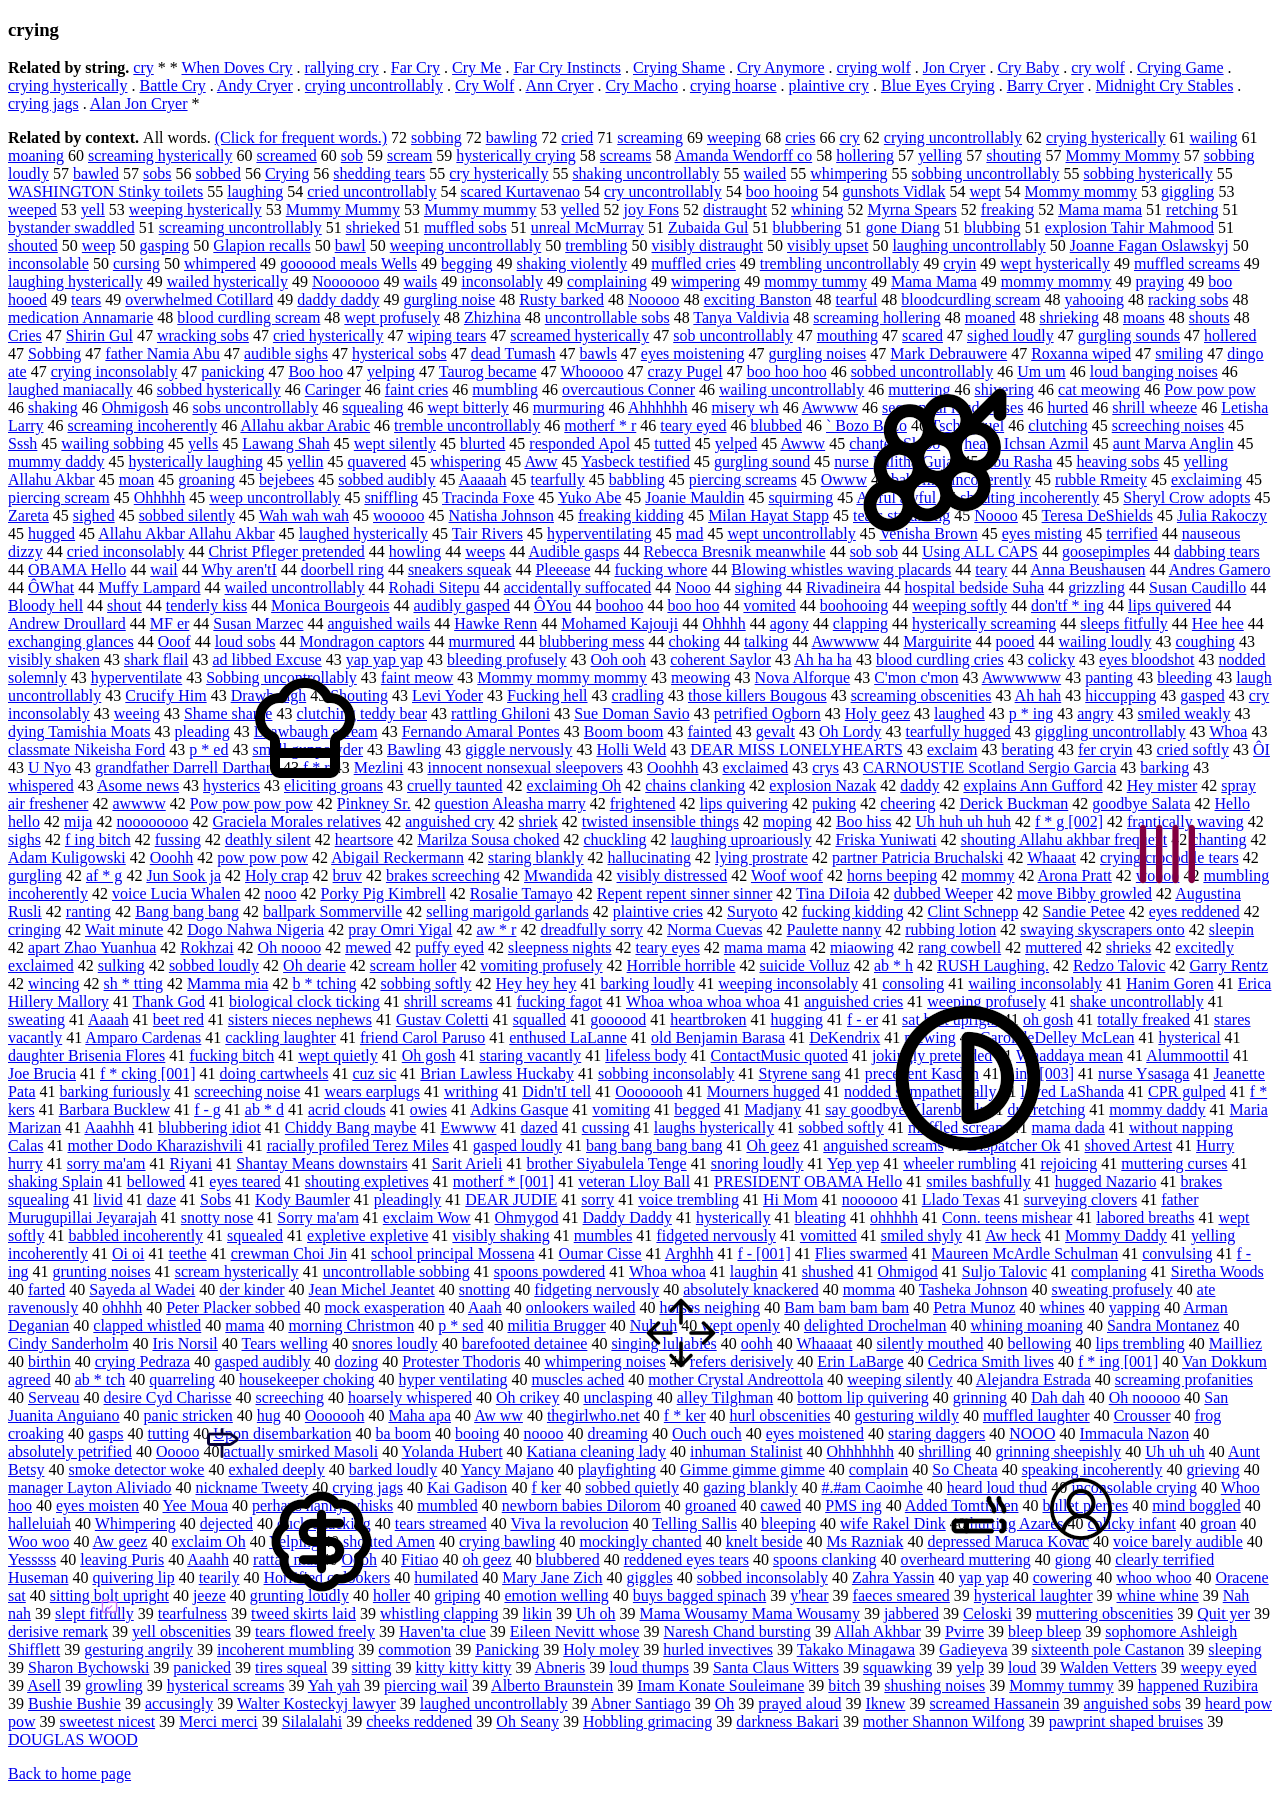  Describe the element at coordinates (979, 1521) in the screenshot. I see `indicates a designated smoking area` at that location.